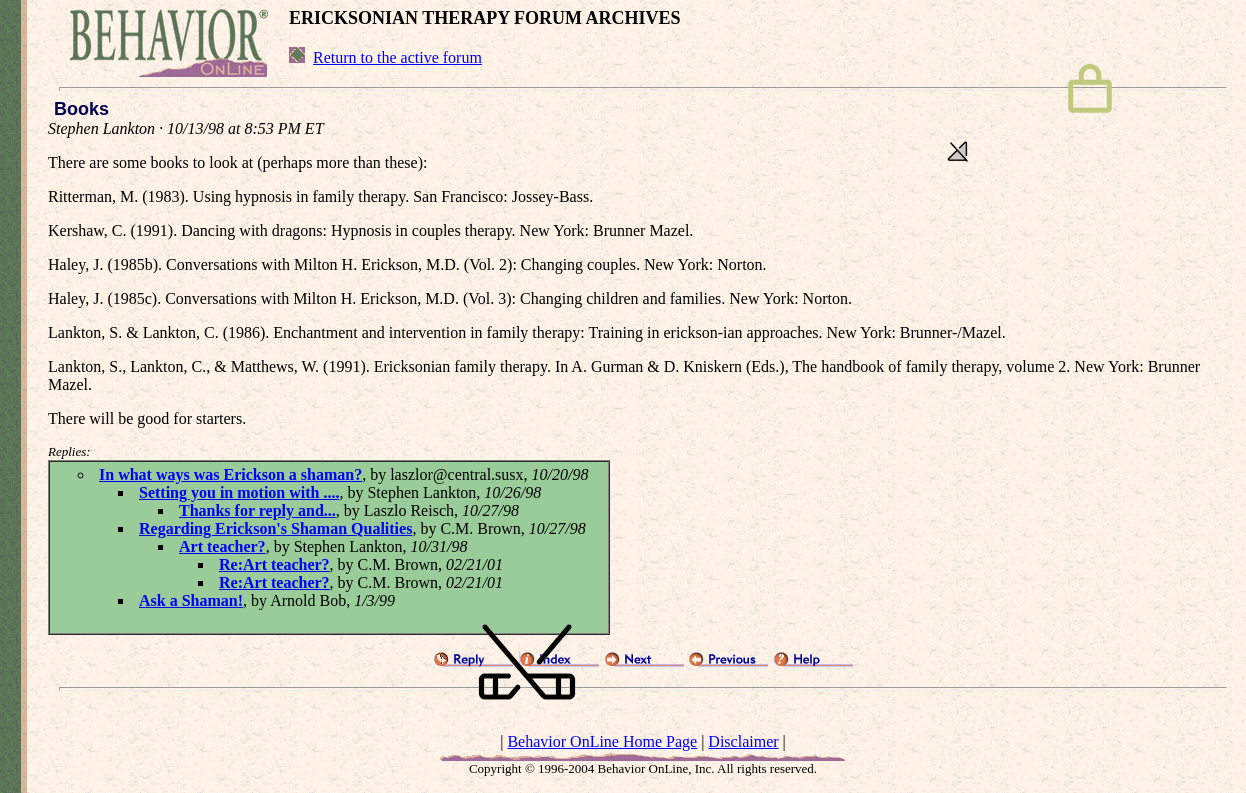 Image resolution: width=1246 pixels, height=793 pixels. What do you see at coordinates (527, 662) in the screenshot?
I see `view hockey scores or sports updates` at bounding box center [527, 662].